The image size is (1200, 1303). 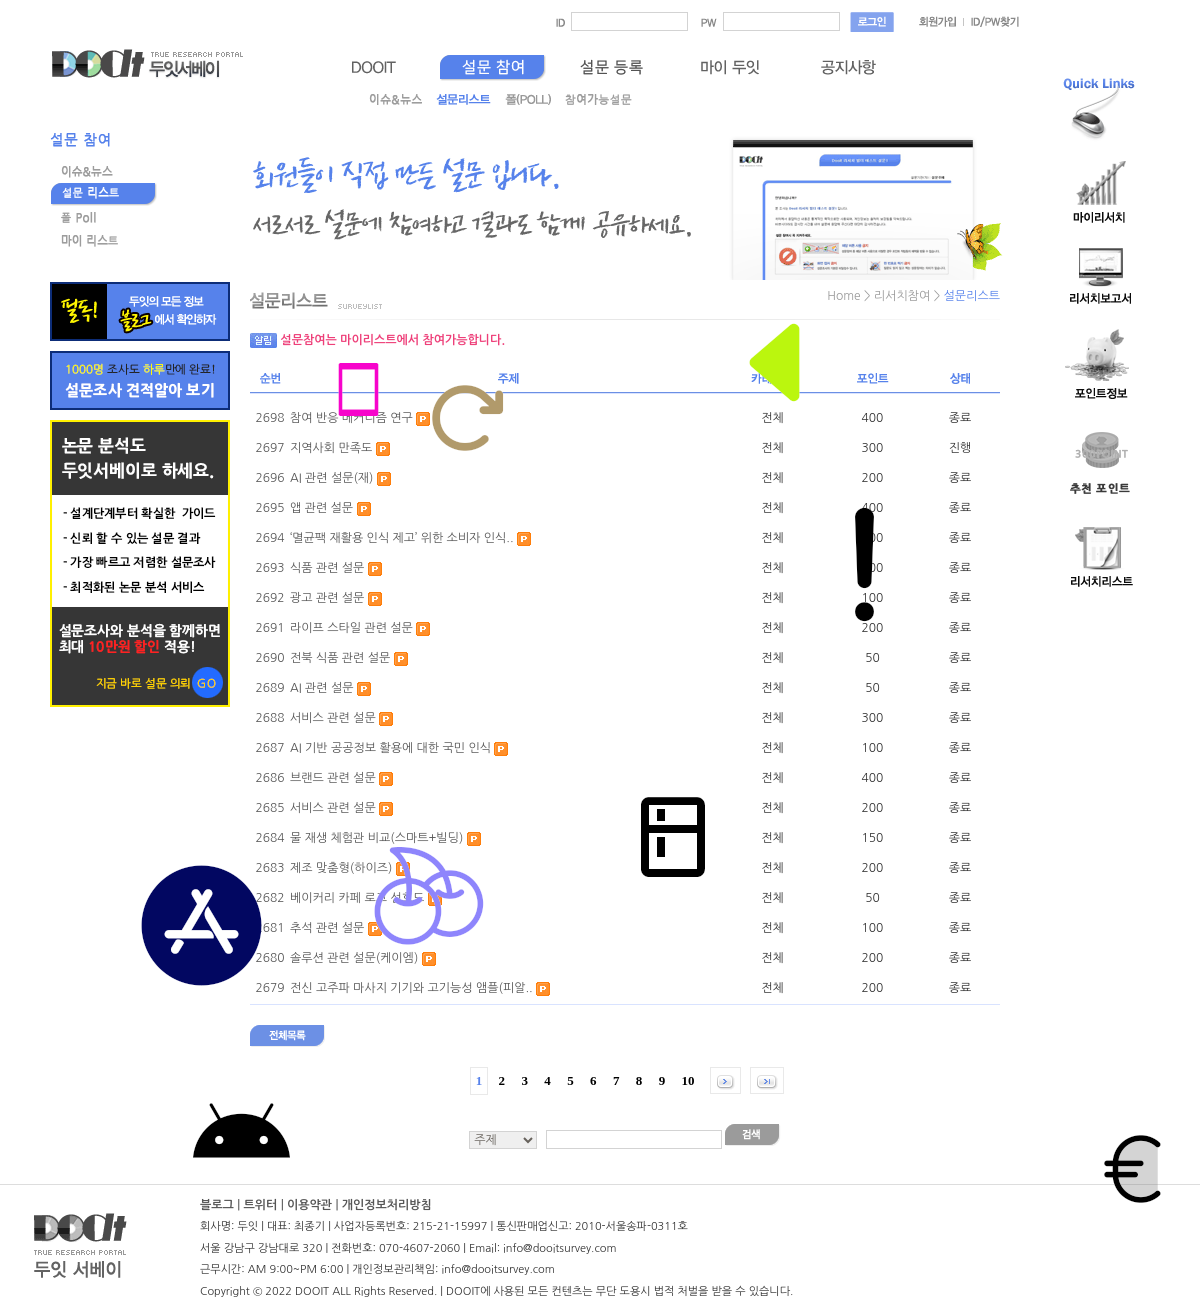 What do you see at coordinates (673, 837) in the screenshot?
I see `access kitchen appliances or settings` at bounding box center [673, 837].